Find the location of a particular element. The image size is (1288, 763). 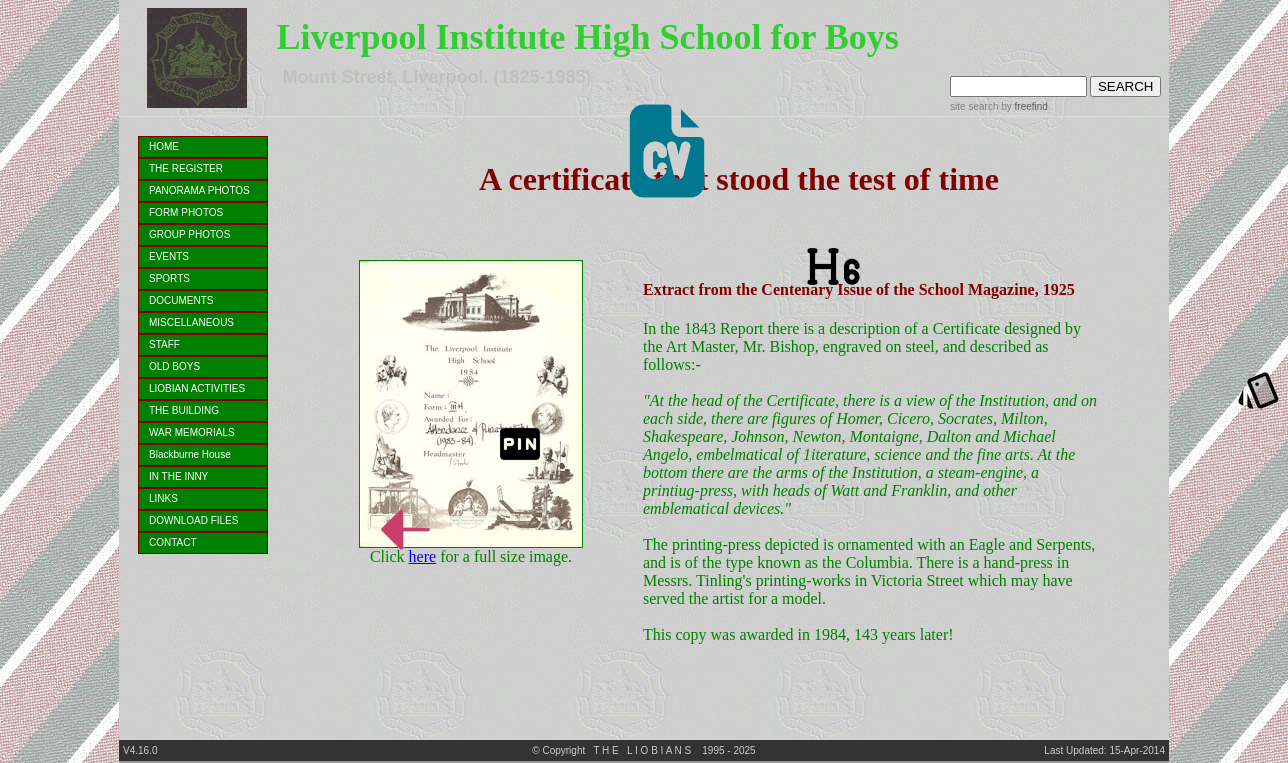

access style or theme options is located at coordinates (1259, 390).